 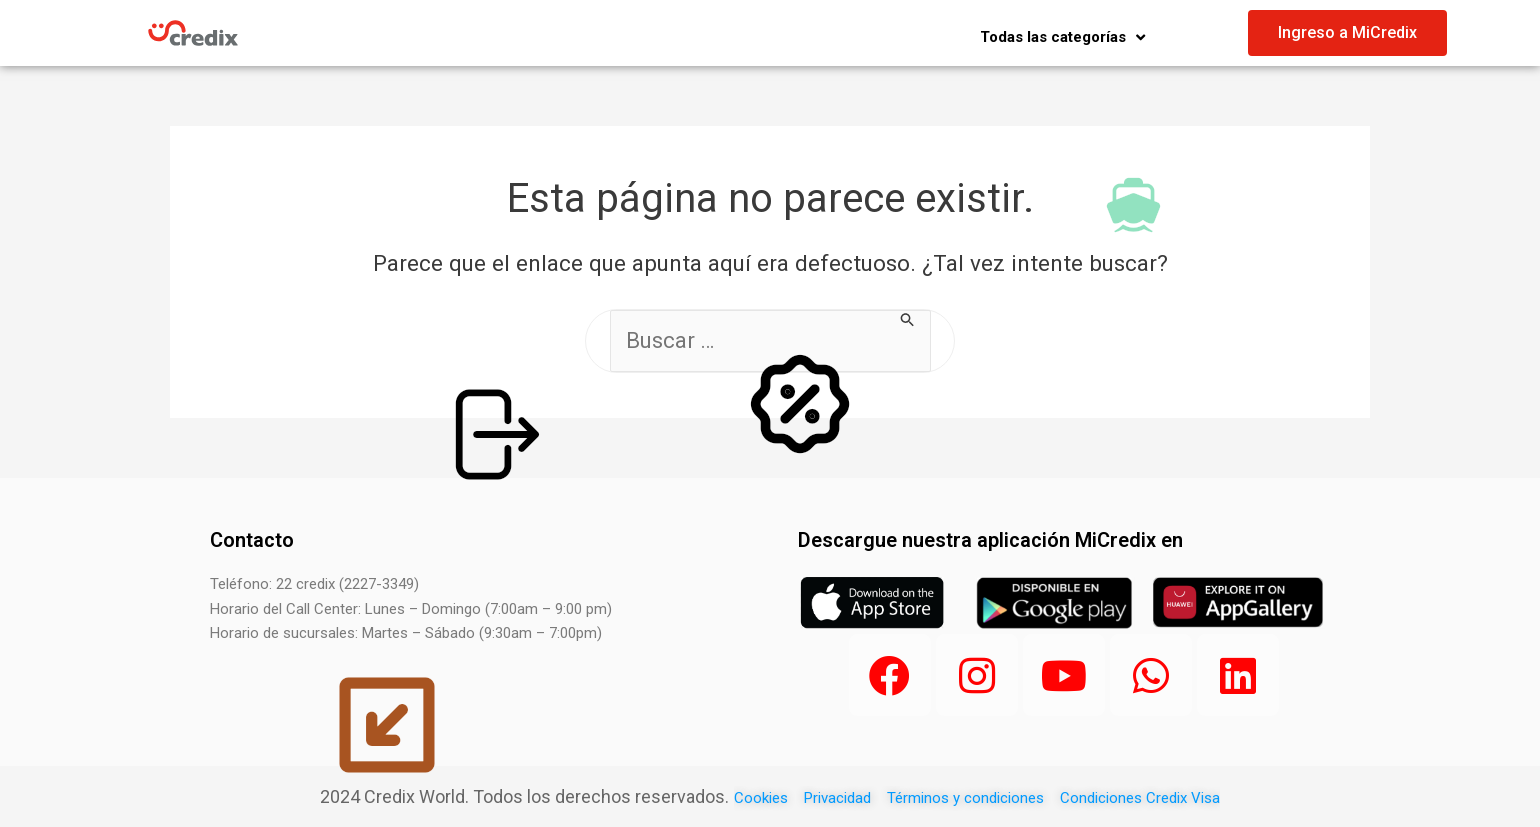 What do you see at coordinates (800, 404) in the screenshot?
I see `view available discounts or promotions` at bounding box center [800, 404].